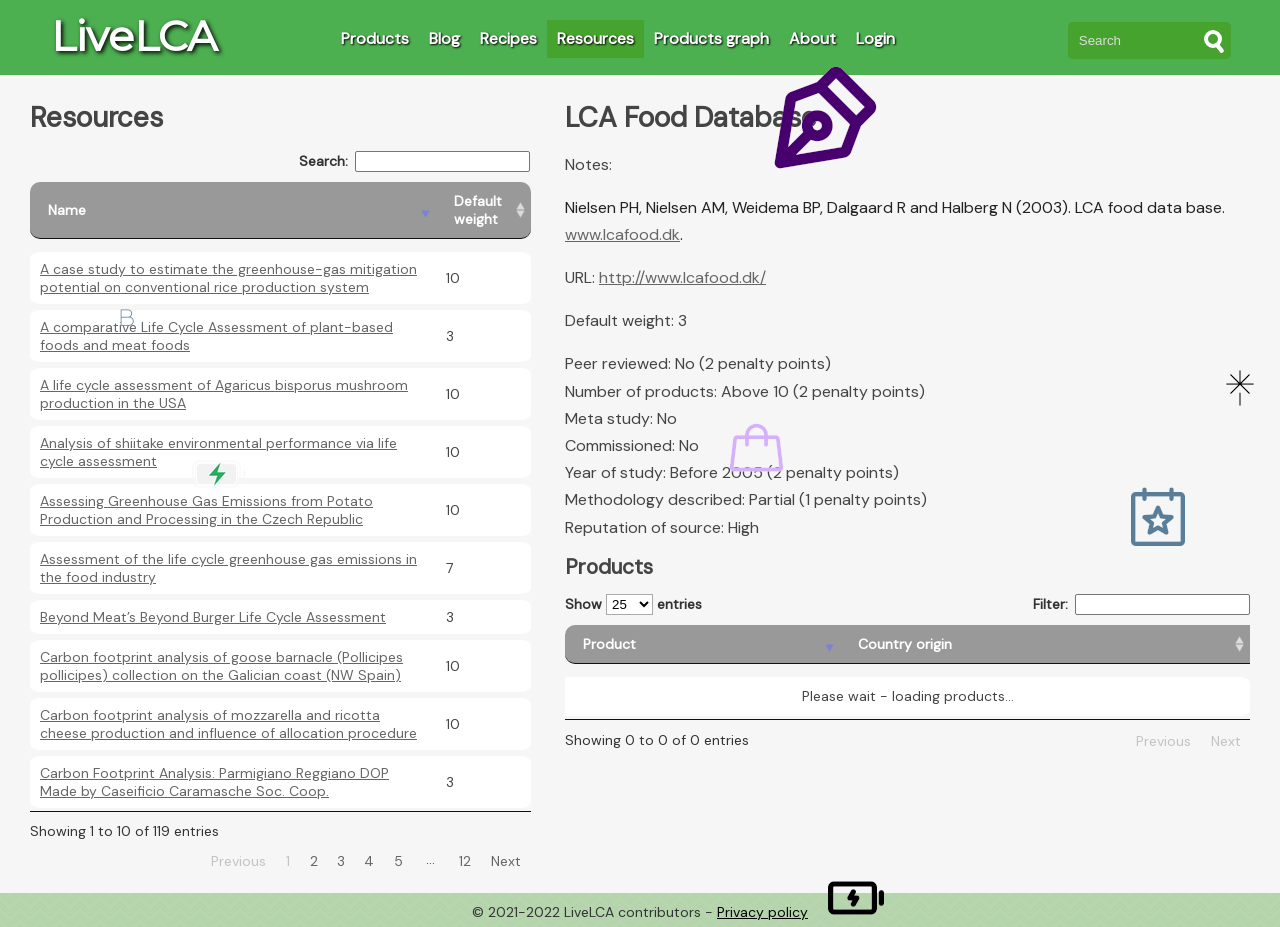 The height and width of the screenshot is (927, 1280). I want to click on view favorite or starred events, so click(1158, 519).